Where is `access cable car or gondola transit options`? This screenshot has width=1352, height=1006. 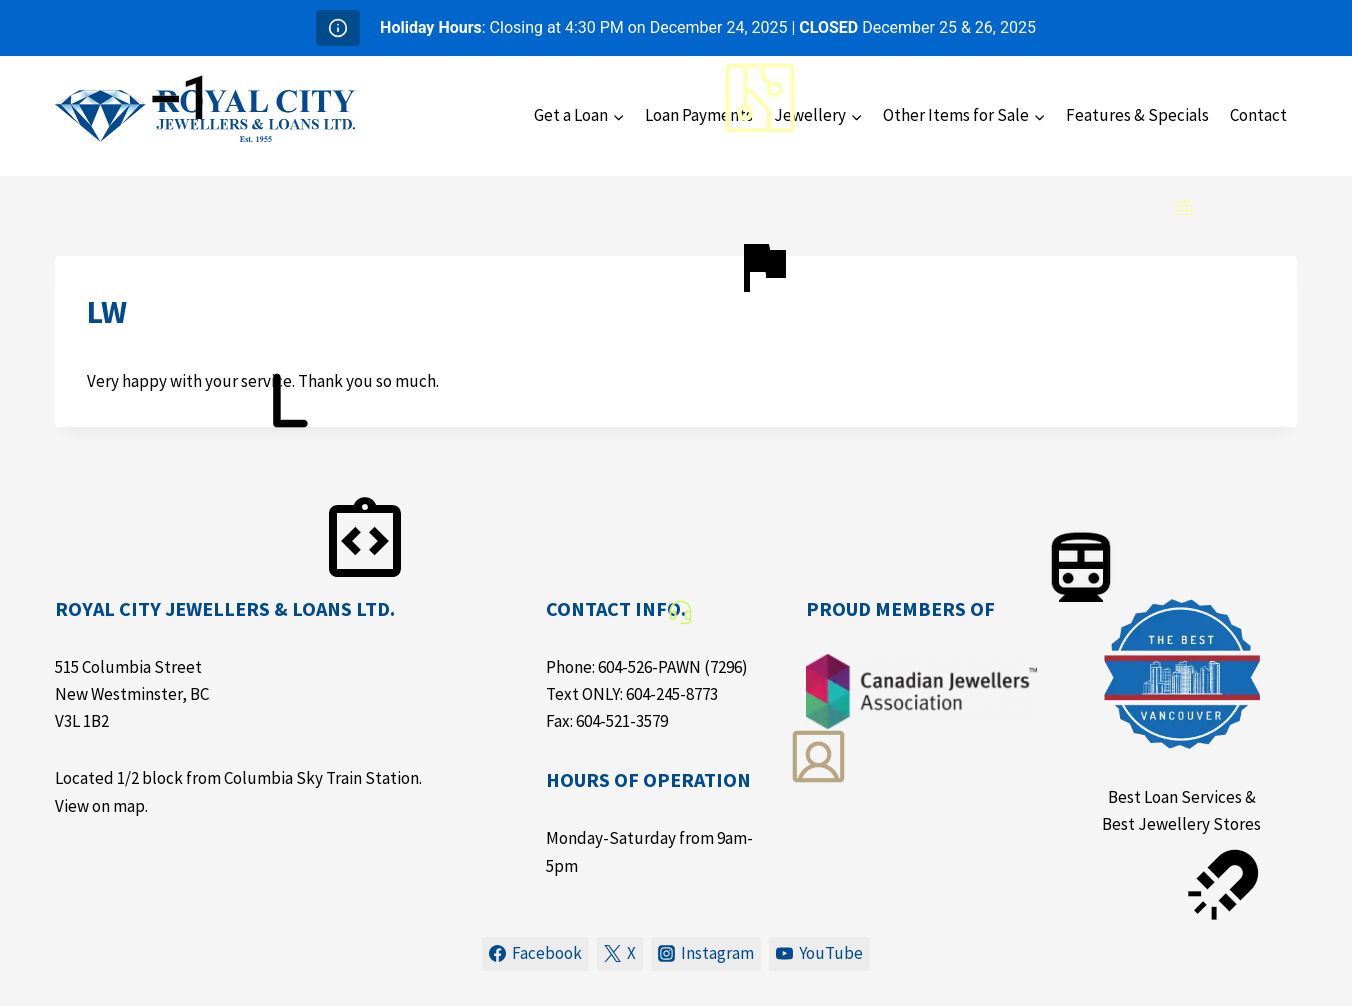
access cable car or gondola transit options is located at coordinates (1184, 207).